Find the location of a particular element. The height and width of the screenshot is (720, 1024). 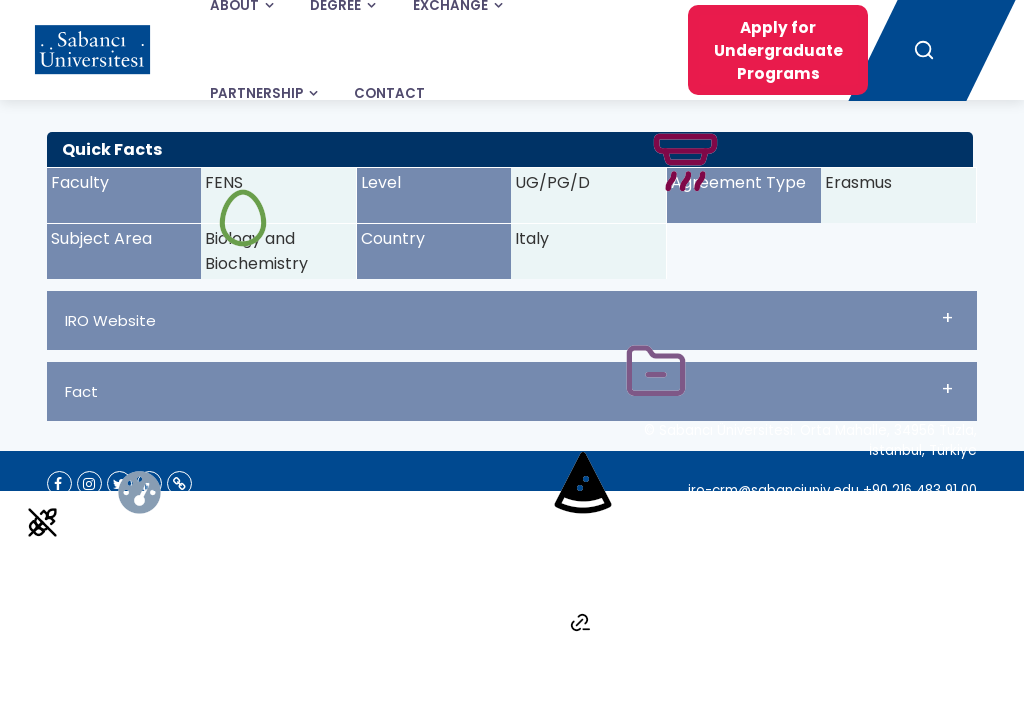

view performance or speed metrics is located at coordinates (139, 492).